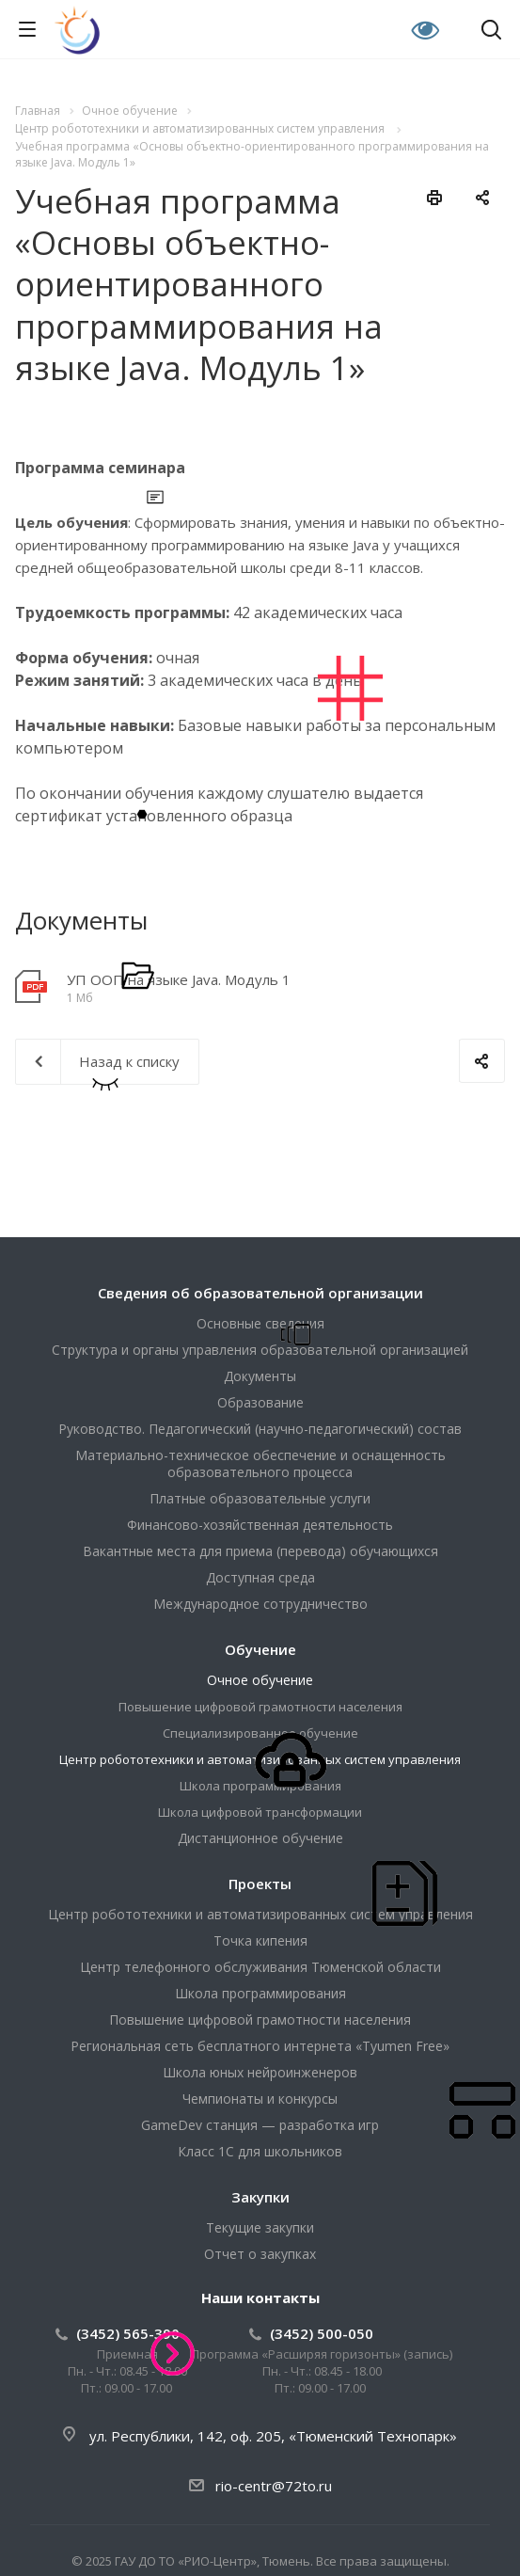 The width and height of the screenshot is (520, 2576). I want to click on add a new note or document, so click(155, 498).